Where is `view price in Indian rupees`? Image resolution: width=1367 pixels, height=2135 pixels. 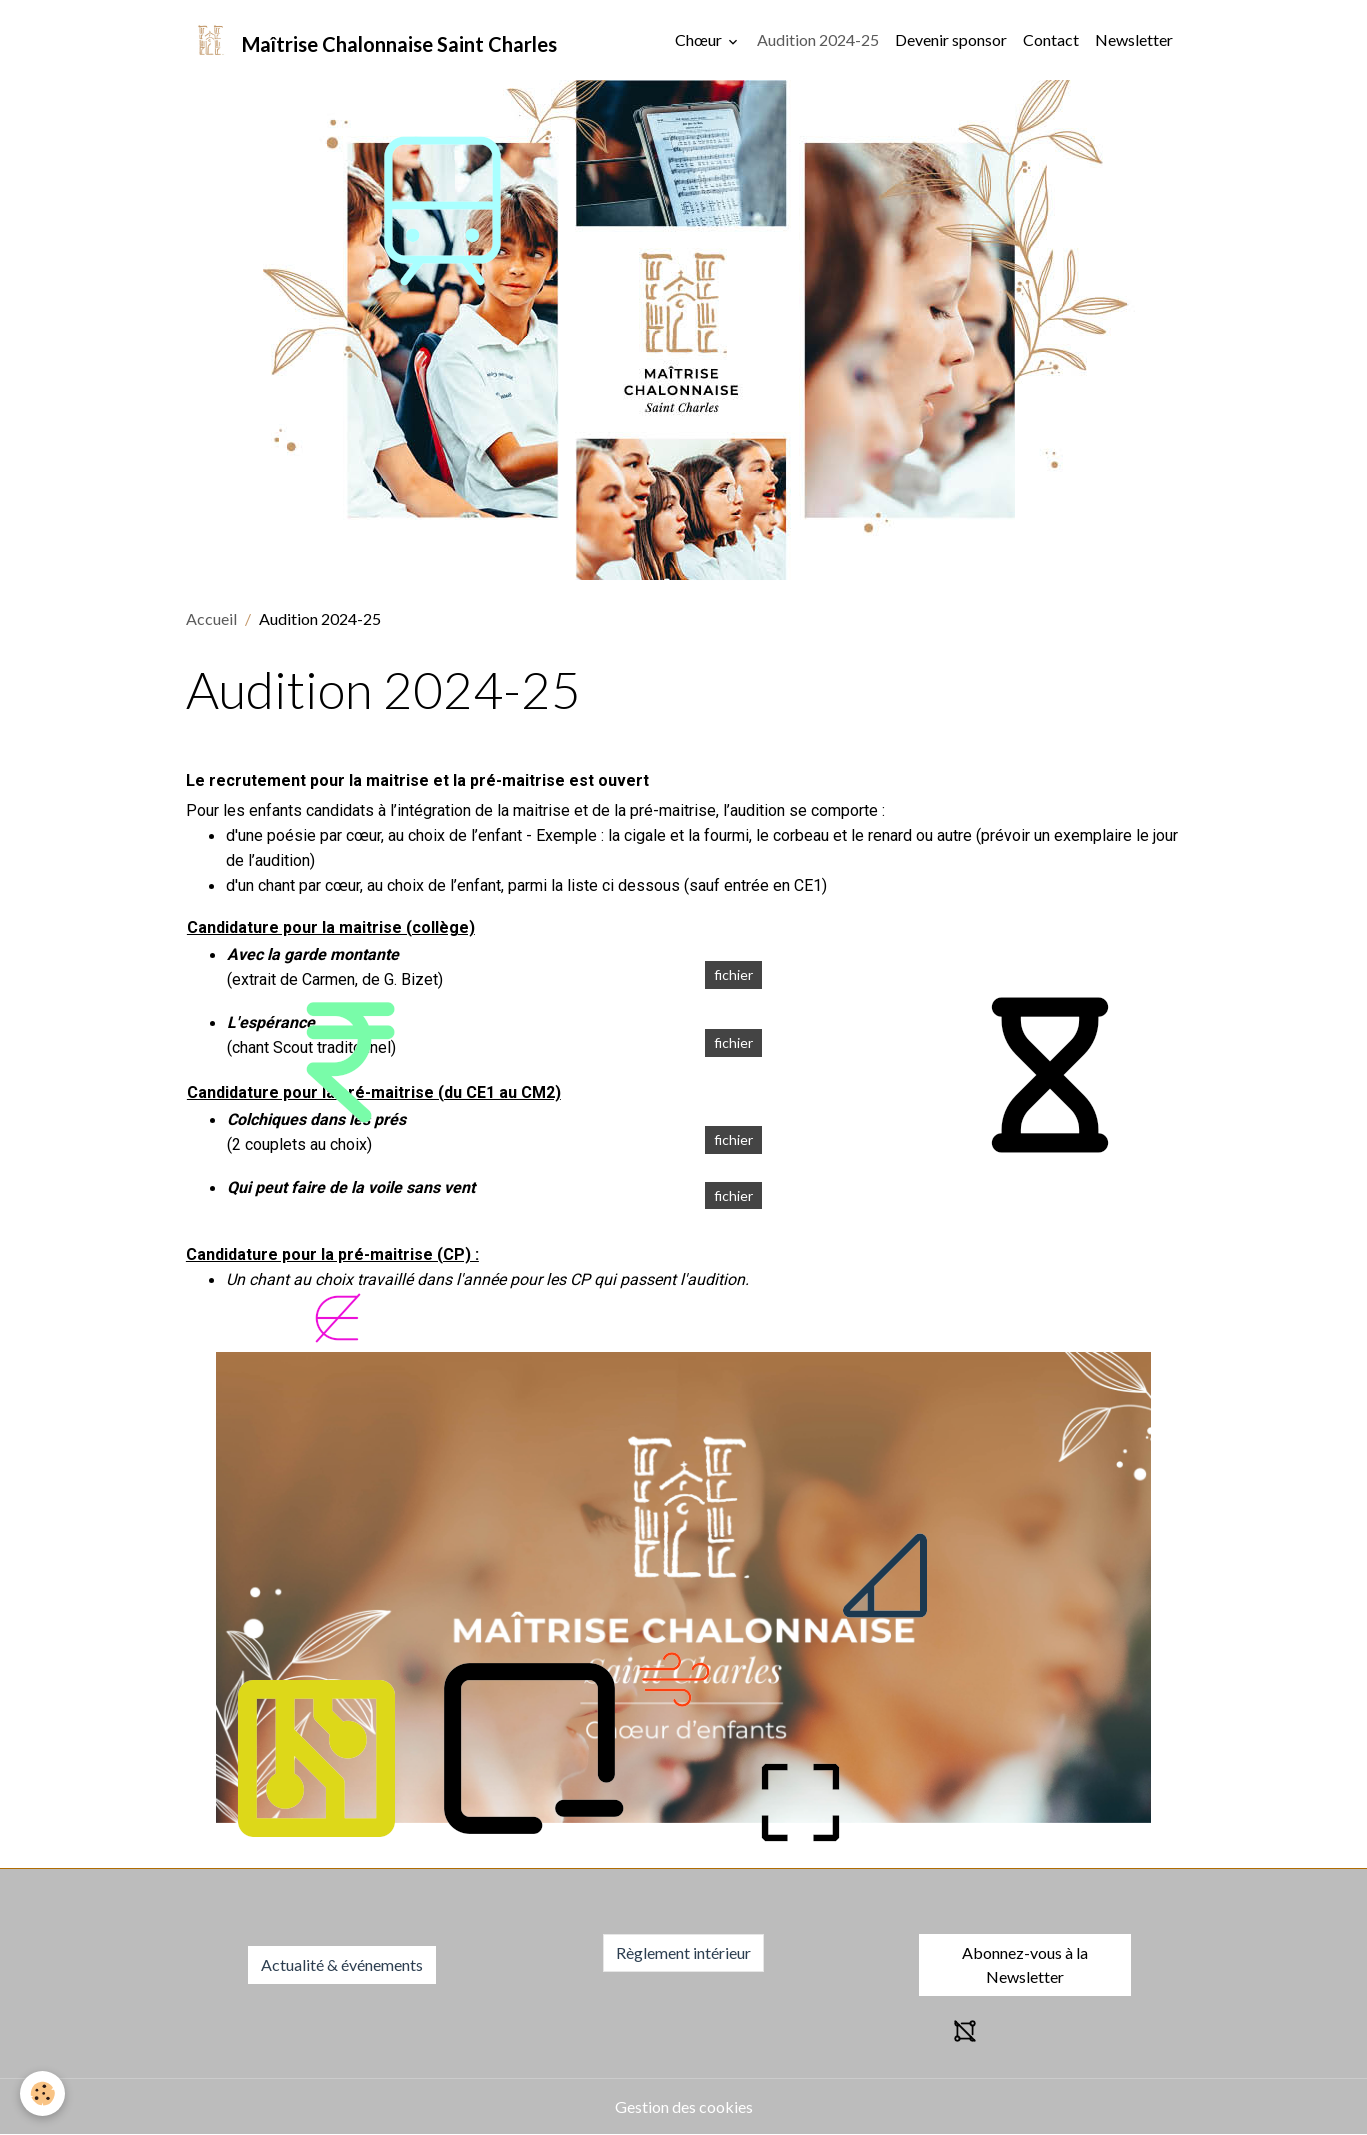 view price in Indian rupees is located at coordinates (346, 1060).